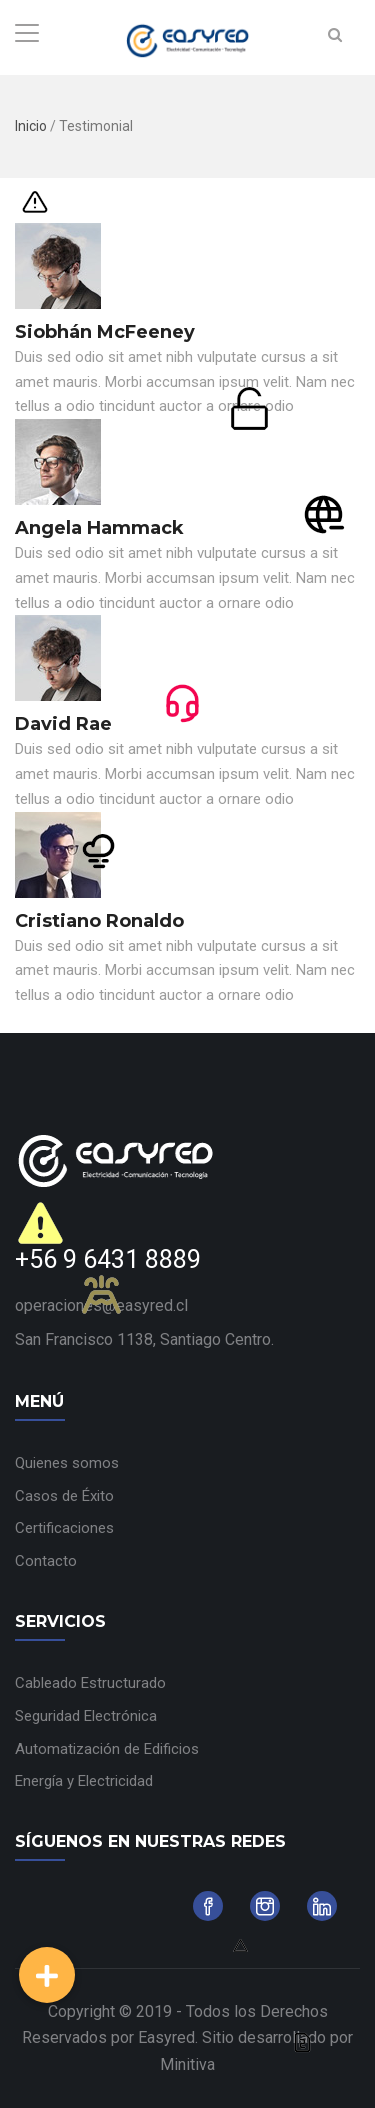  I want to click on remove a website from your list, so click(323, 514).